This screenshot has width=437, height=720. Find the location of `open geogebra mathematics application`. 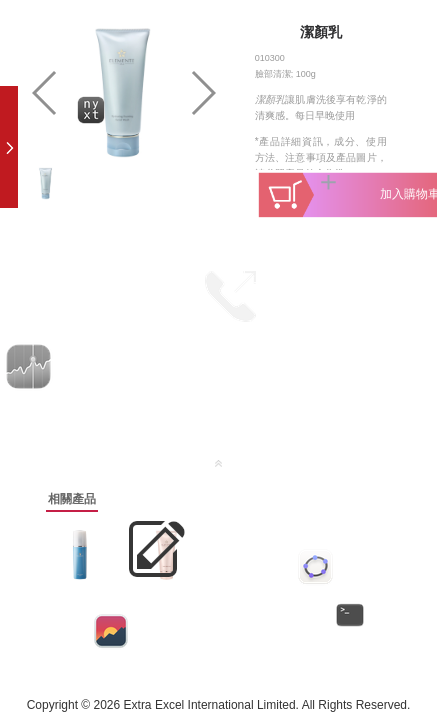

open geogebra mathematics application is located at coordinates (315, 566).